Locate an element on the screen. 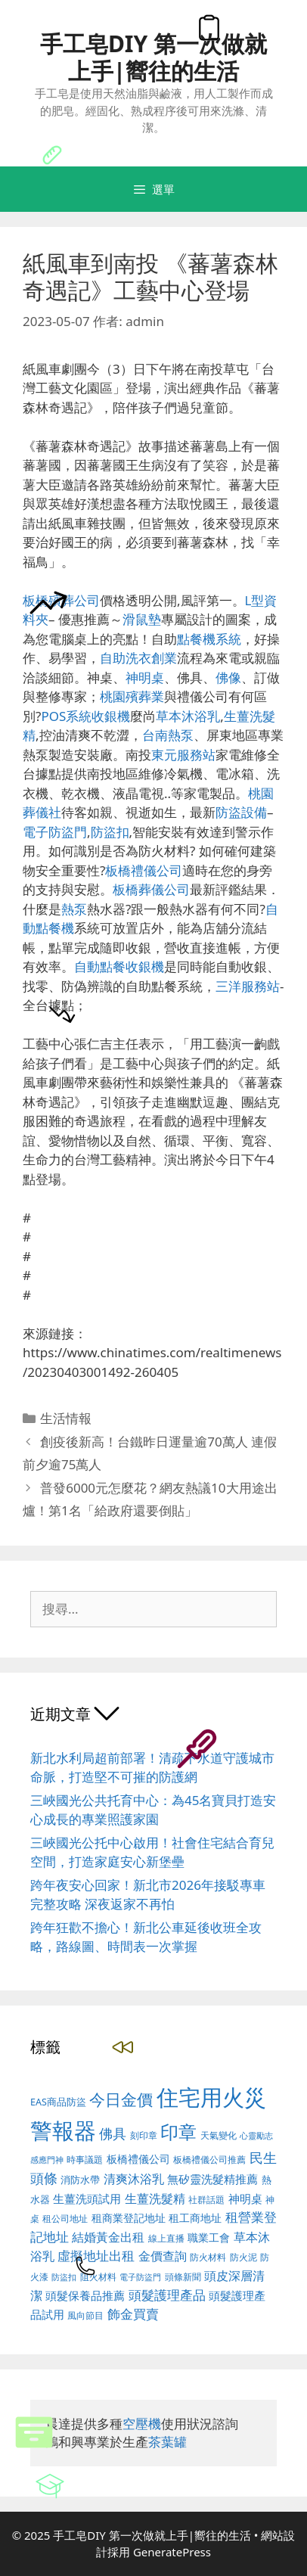  make a phone call is located at coordinates (85, 2266).